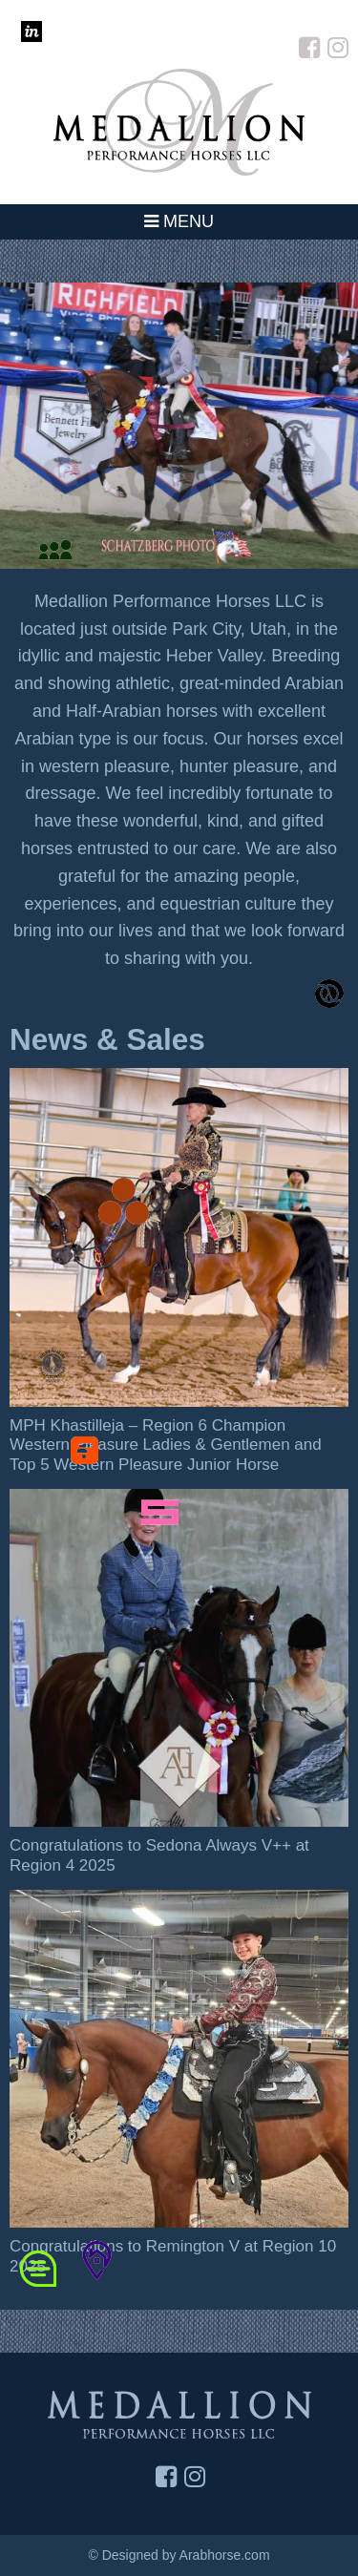  I want to click on open the Folo app, so click(84, 1450).